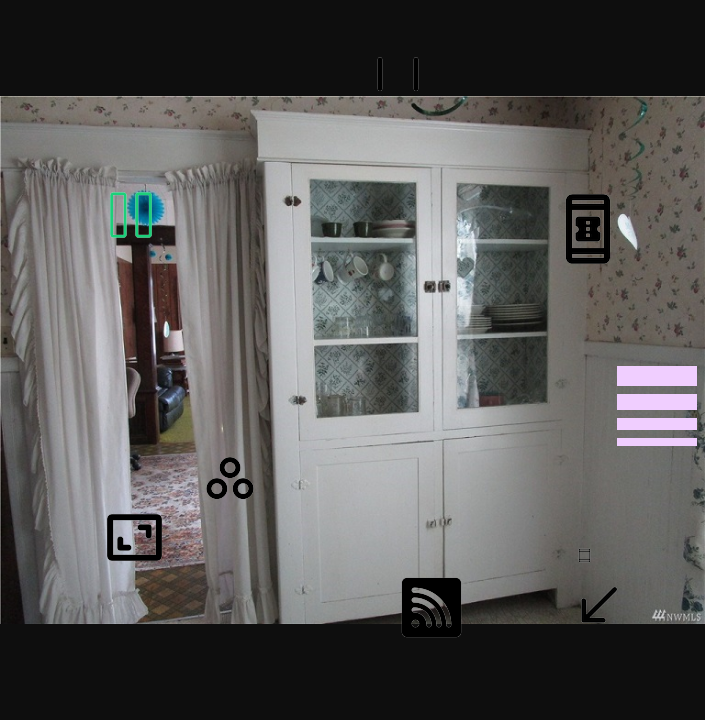 The image size is (705, 720). What do you see at coordinates (588, 229) in the screenshot?
I see `book an appointment or reservation online` at bounding box center [588, 229].